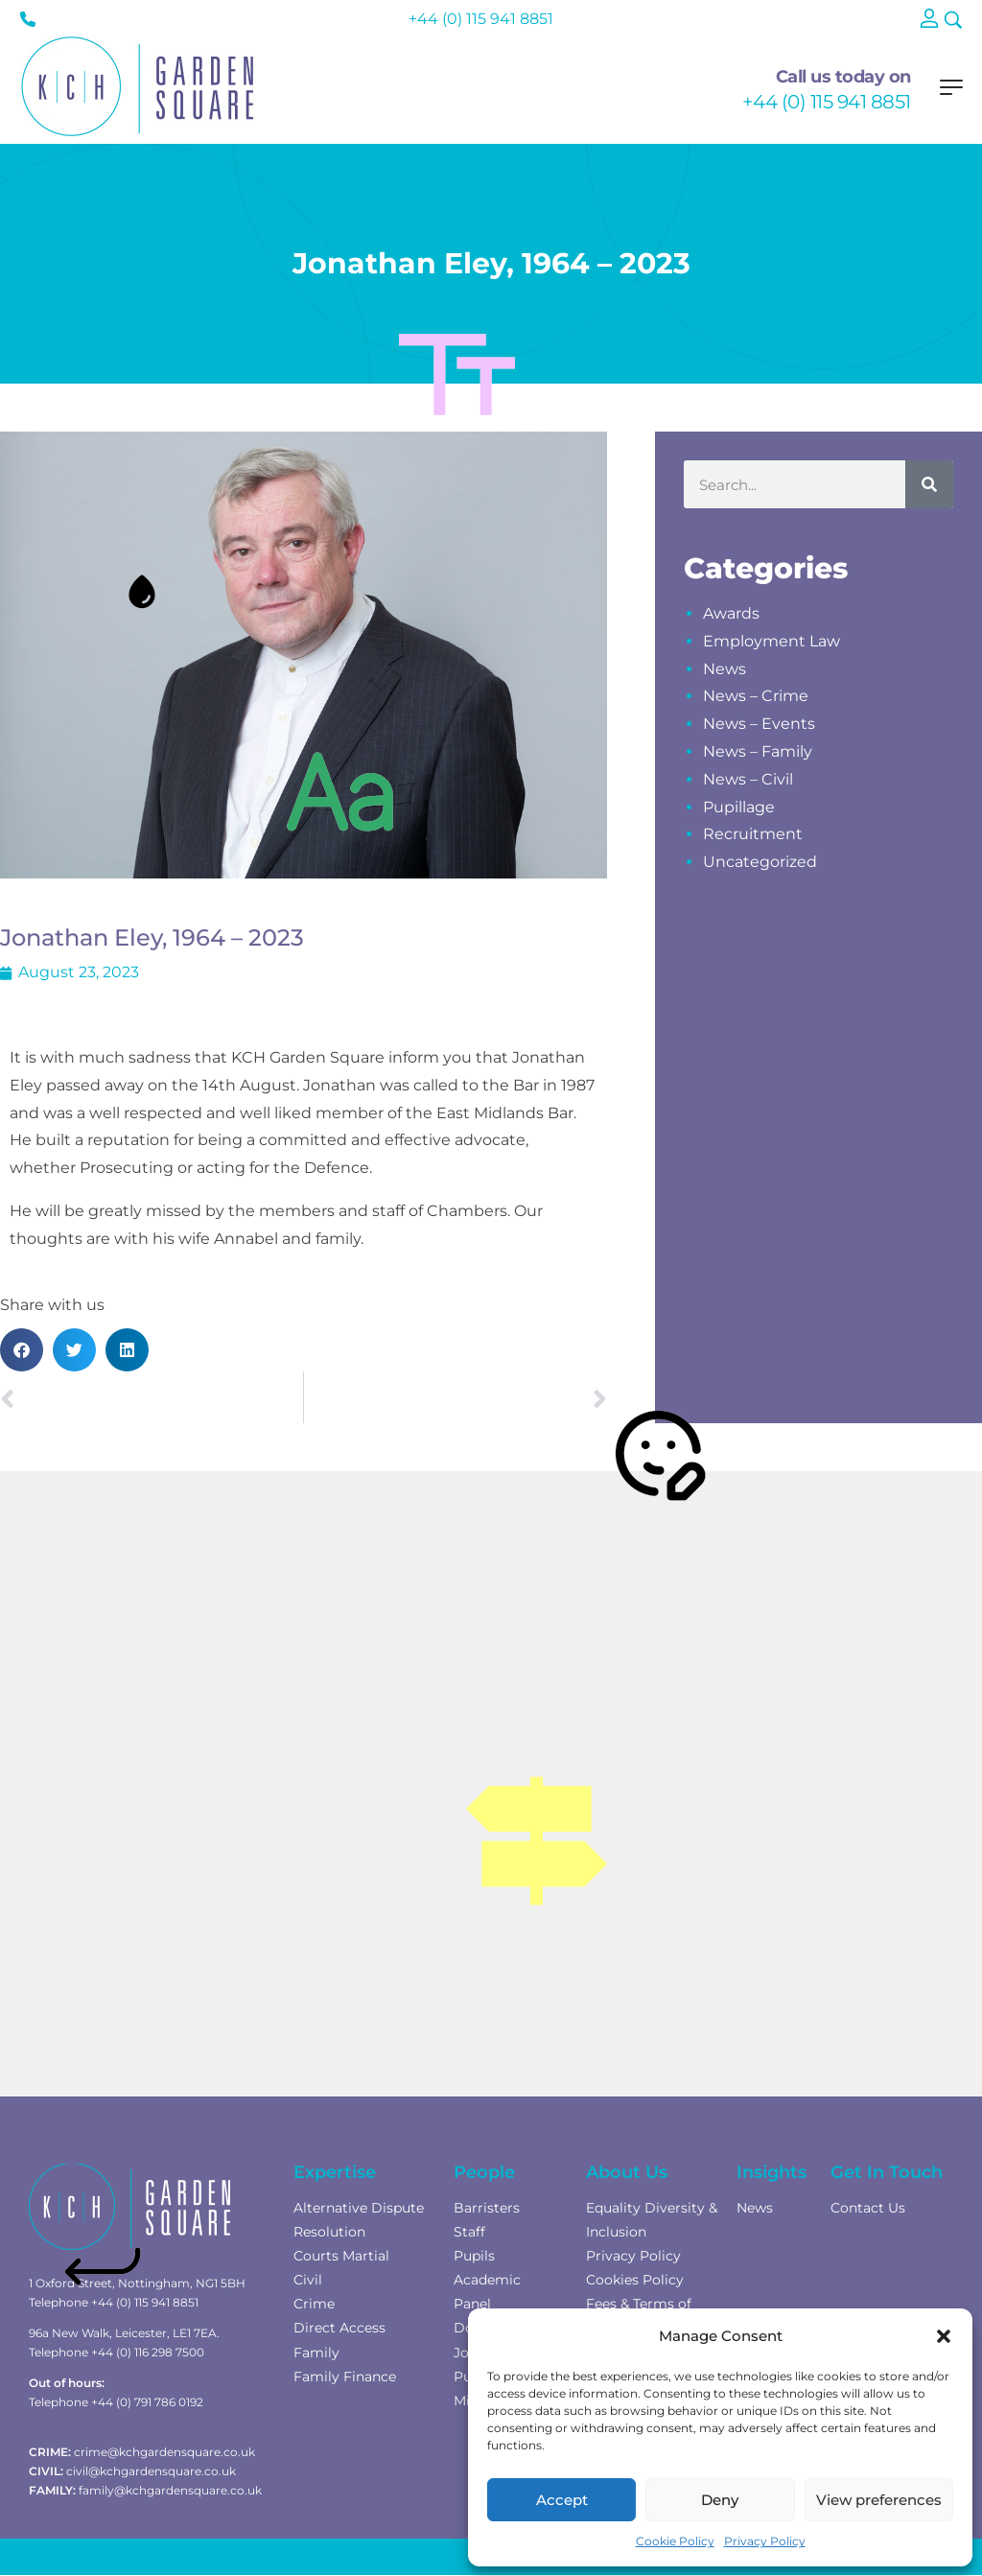 Image resolution: width=982 pixels, height=2576 pixels. I want to click on adjust text or font settings, so click(339, 791).